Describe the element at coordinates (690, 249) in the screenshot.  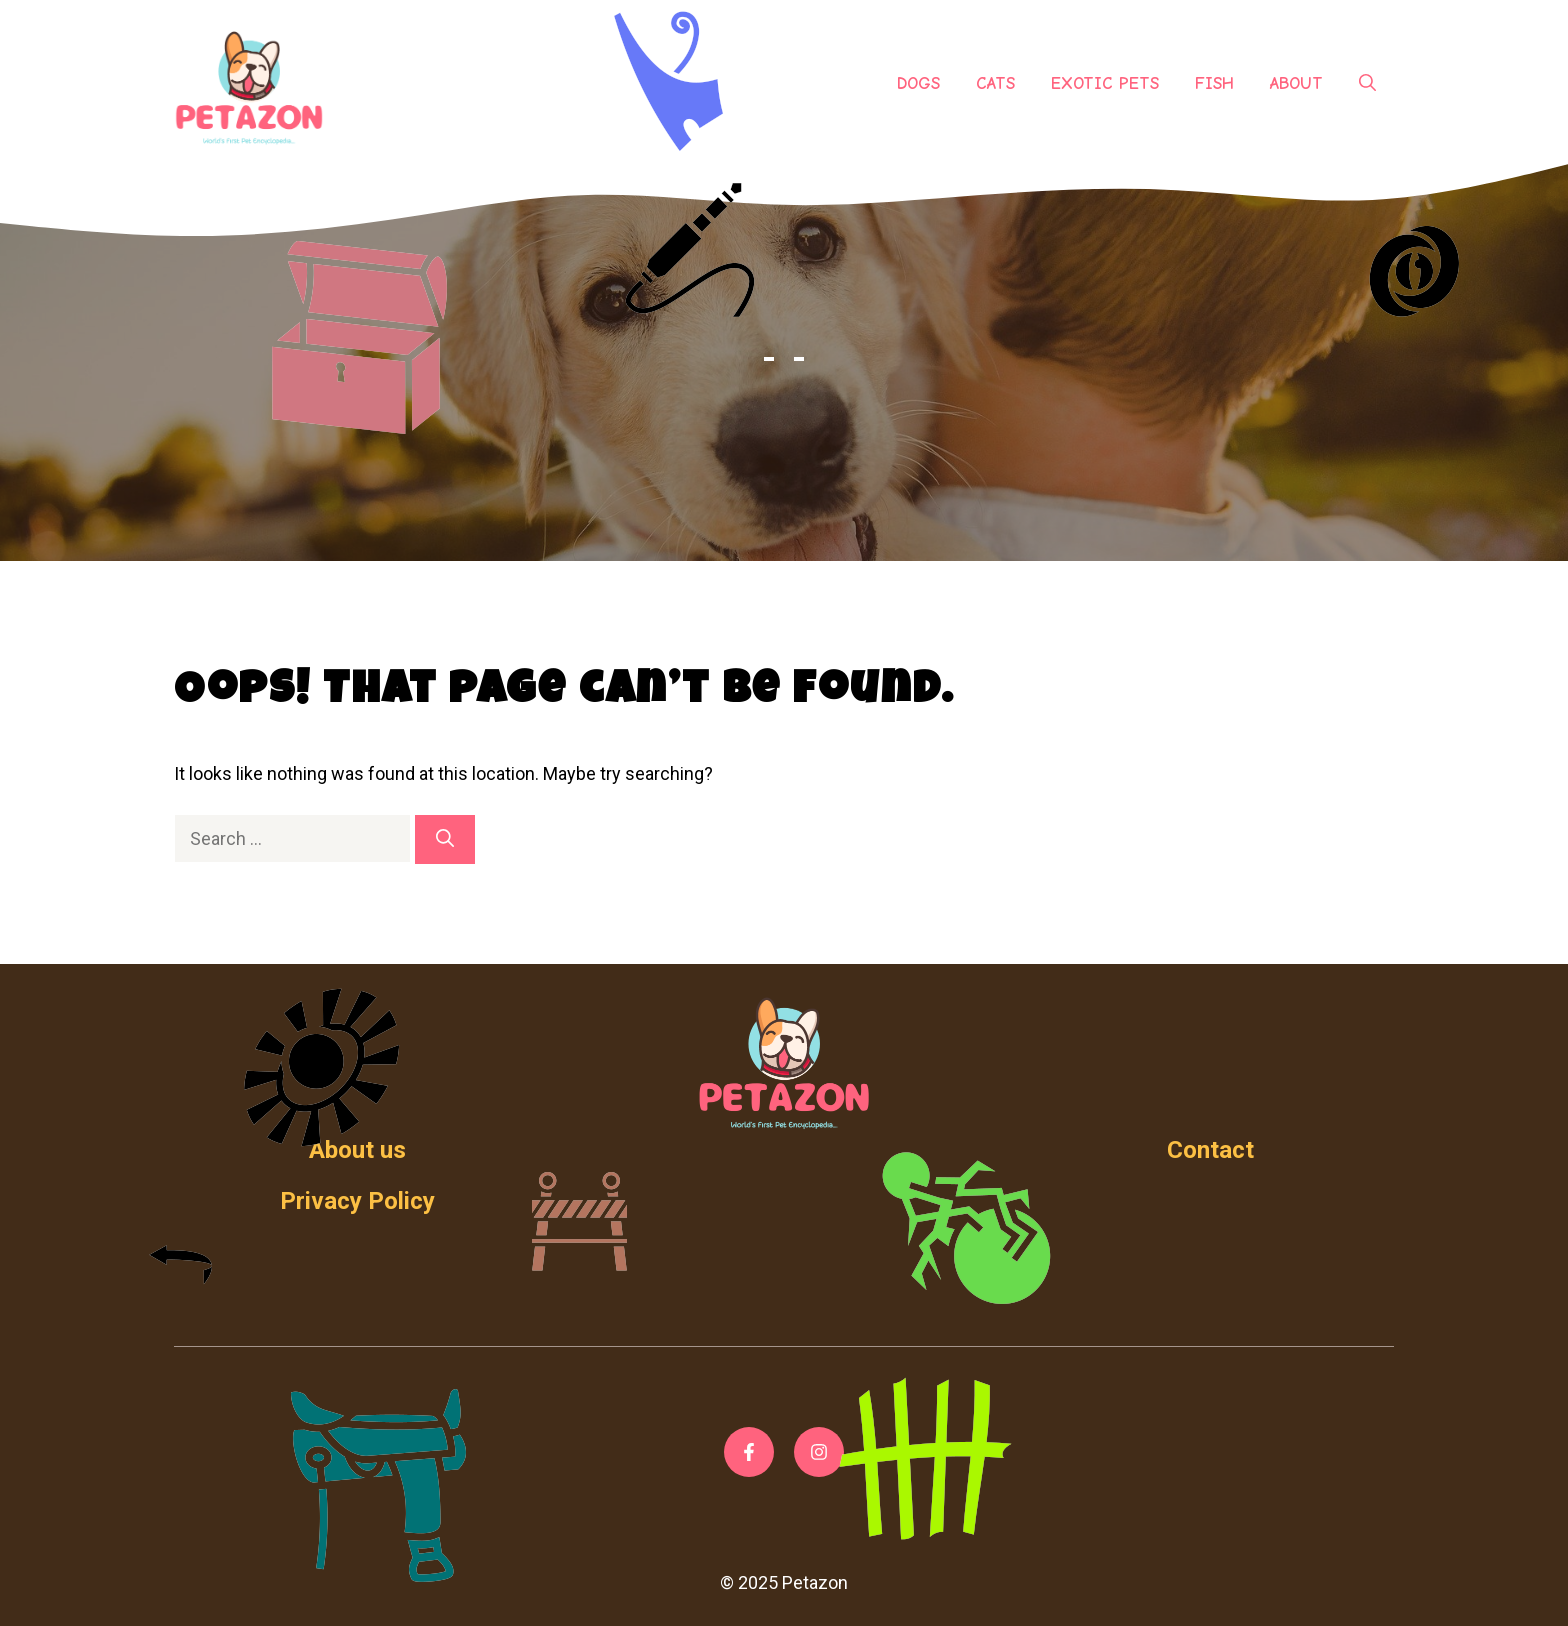
I see `audio input/output connection` at that location.